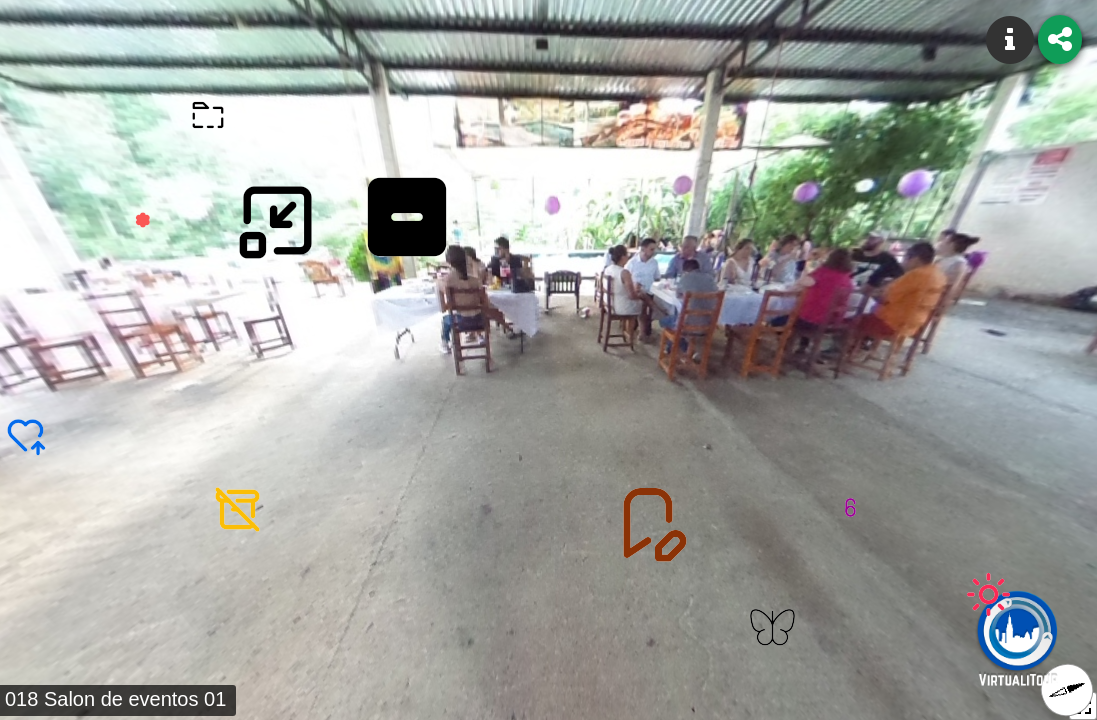 Image resolution: width=1097 pixels, height=720 pixels. Describe the element at coordinates (237, 509) in the screenshot. I see `disable archive functionality` at that location.